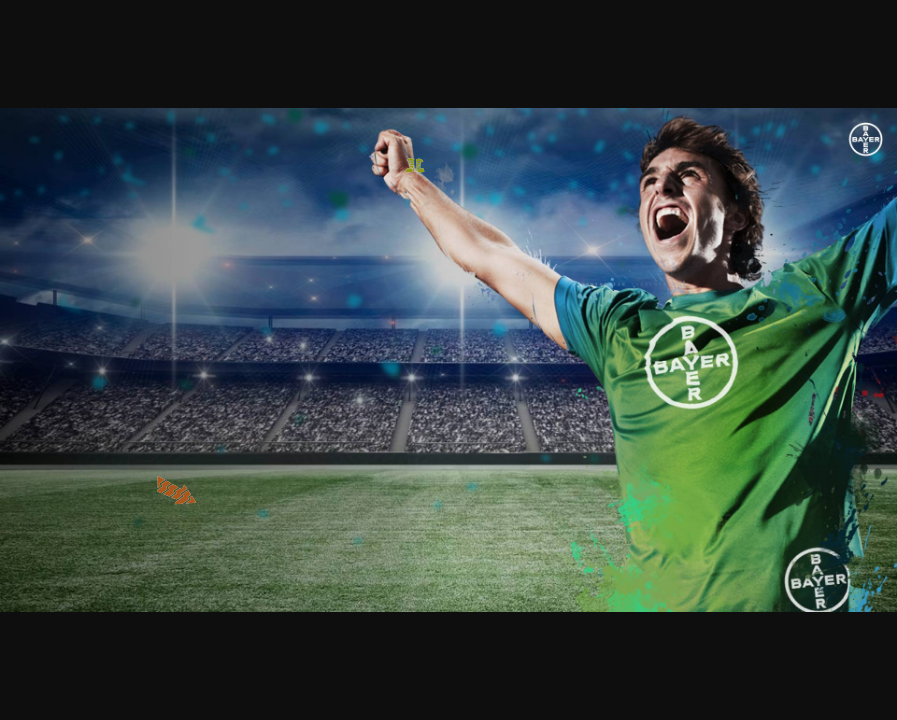 This screenshot has height=720, width=897. I want to click on equip steel-toe boots to your character, so click(415, 165).